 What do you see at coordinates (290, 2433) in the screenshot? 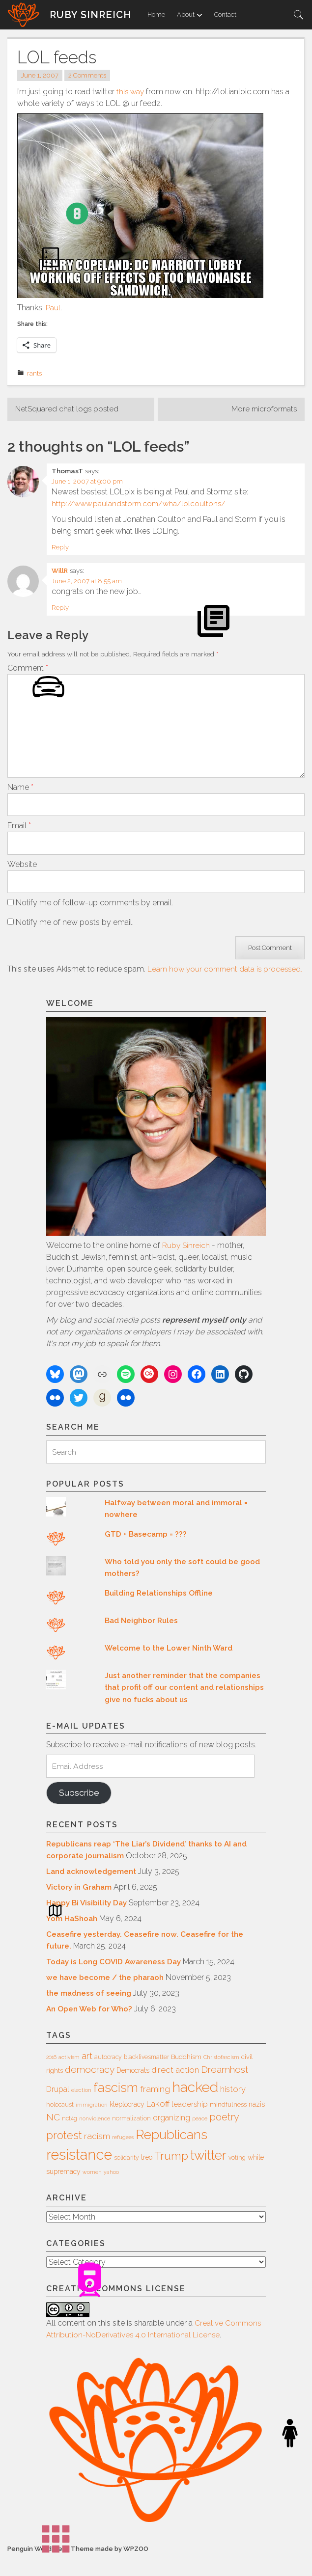
I see `select female gender option` at bounding box center [290, 2433].